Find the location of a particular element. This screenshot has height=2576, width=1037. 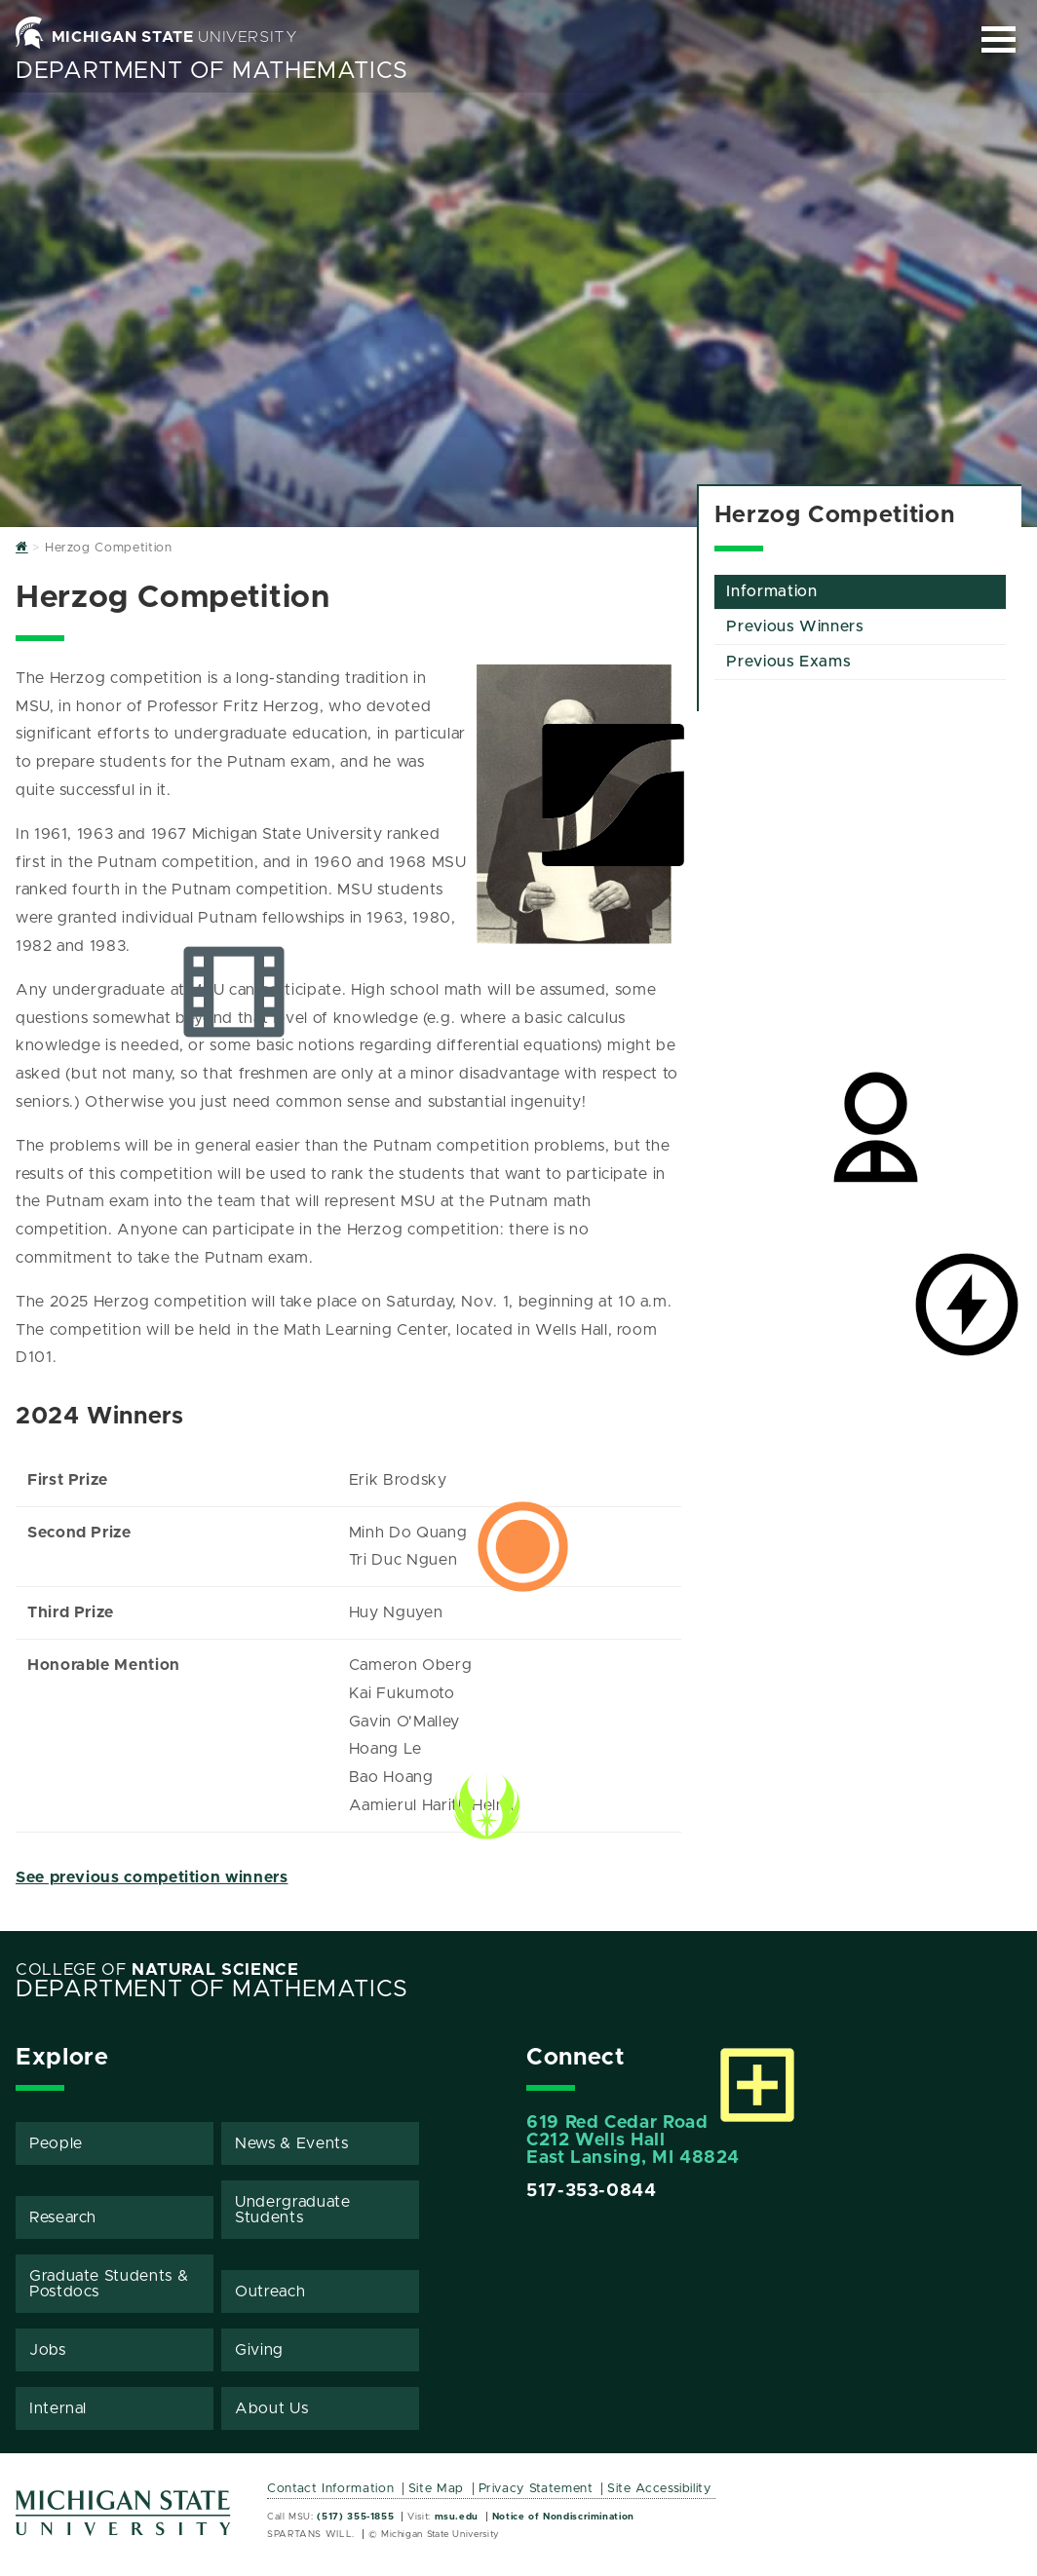

play or access DVD media content is located at coordinates (967, 1305).